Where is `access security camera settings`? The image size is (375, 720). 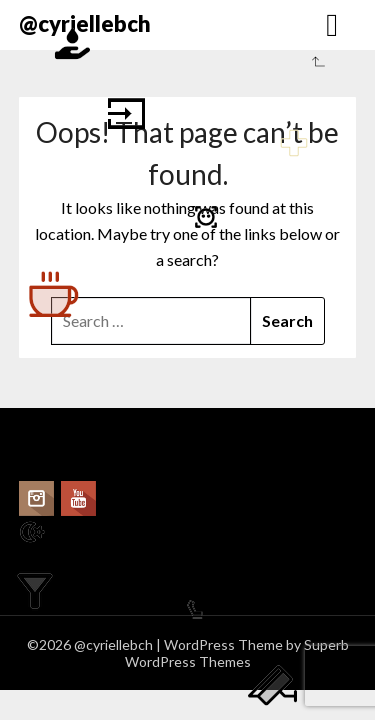 access security camera settings is located at coordinates (272, 688).